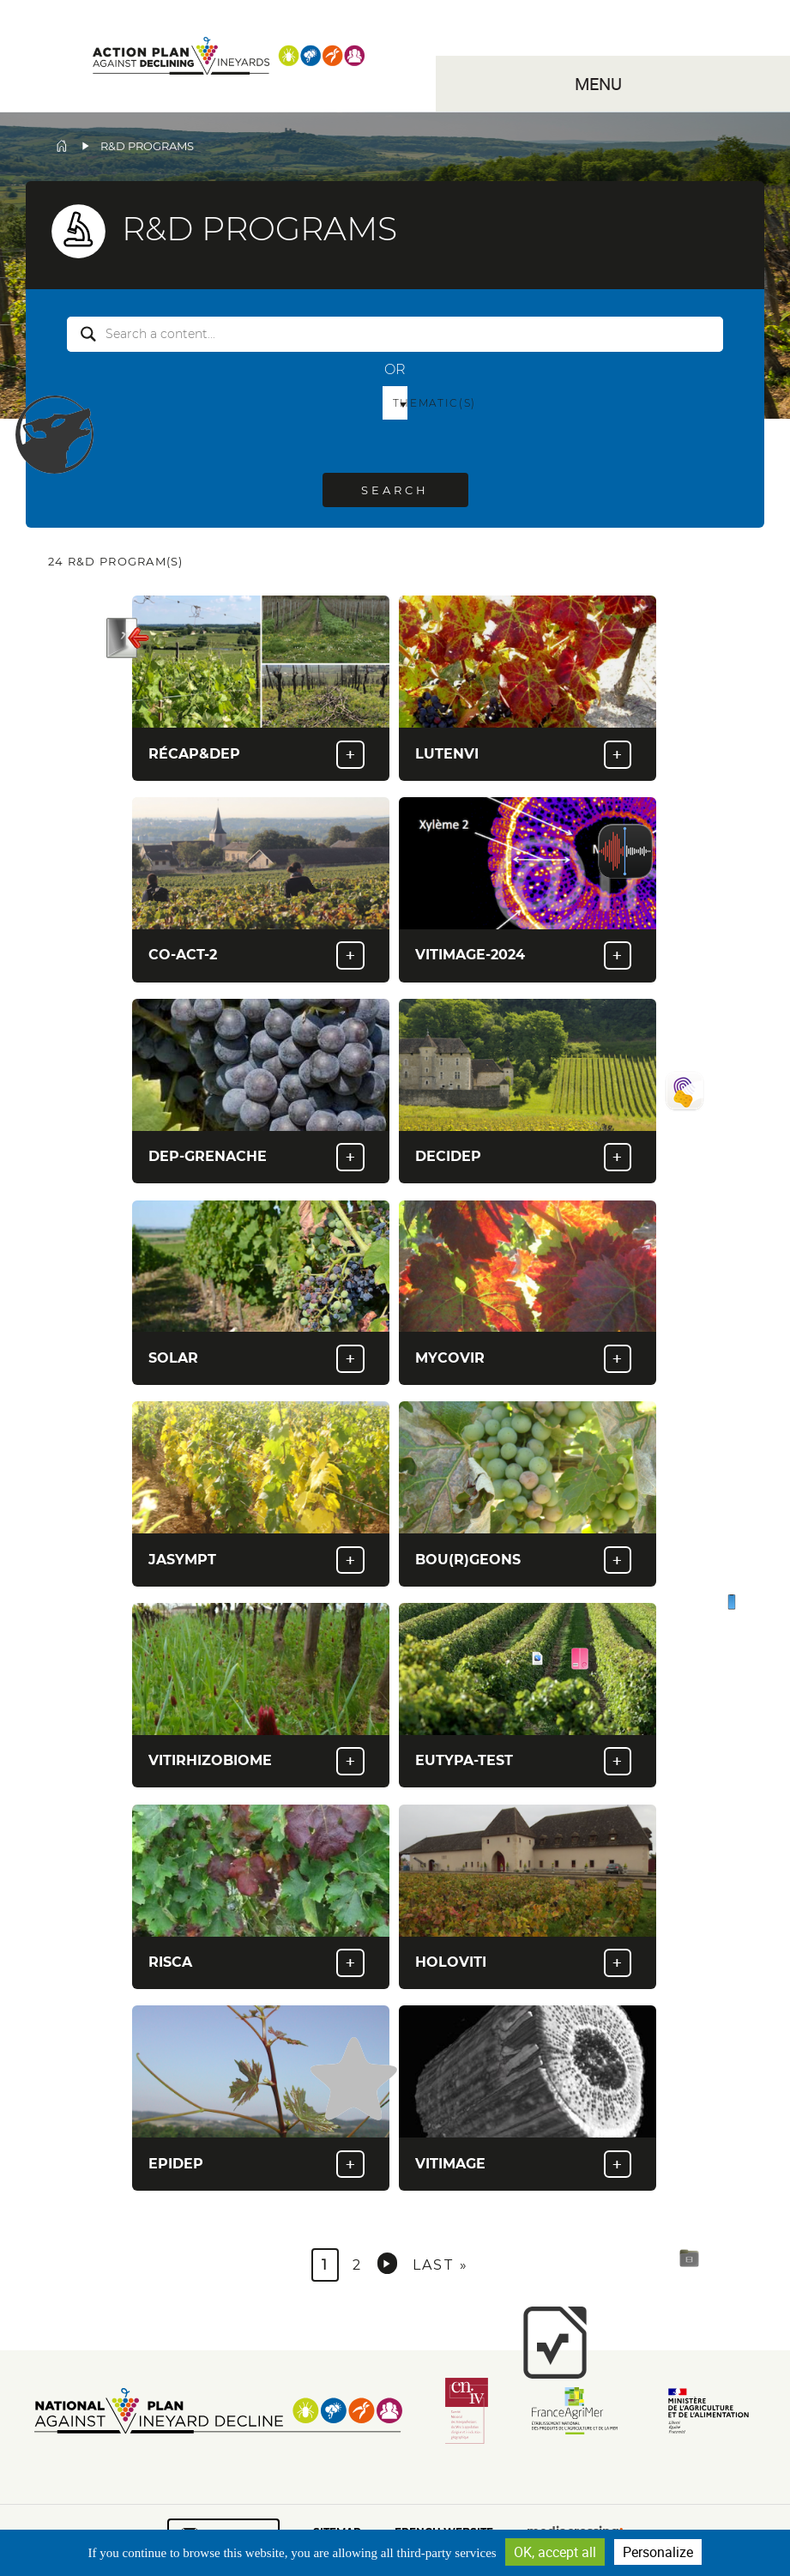  Describe the element at coordinates (684, 1091) in the screenshot. I see `open metadata cleaner app` at that location.